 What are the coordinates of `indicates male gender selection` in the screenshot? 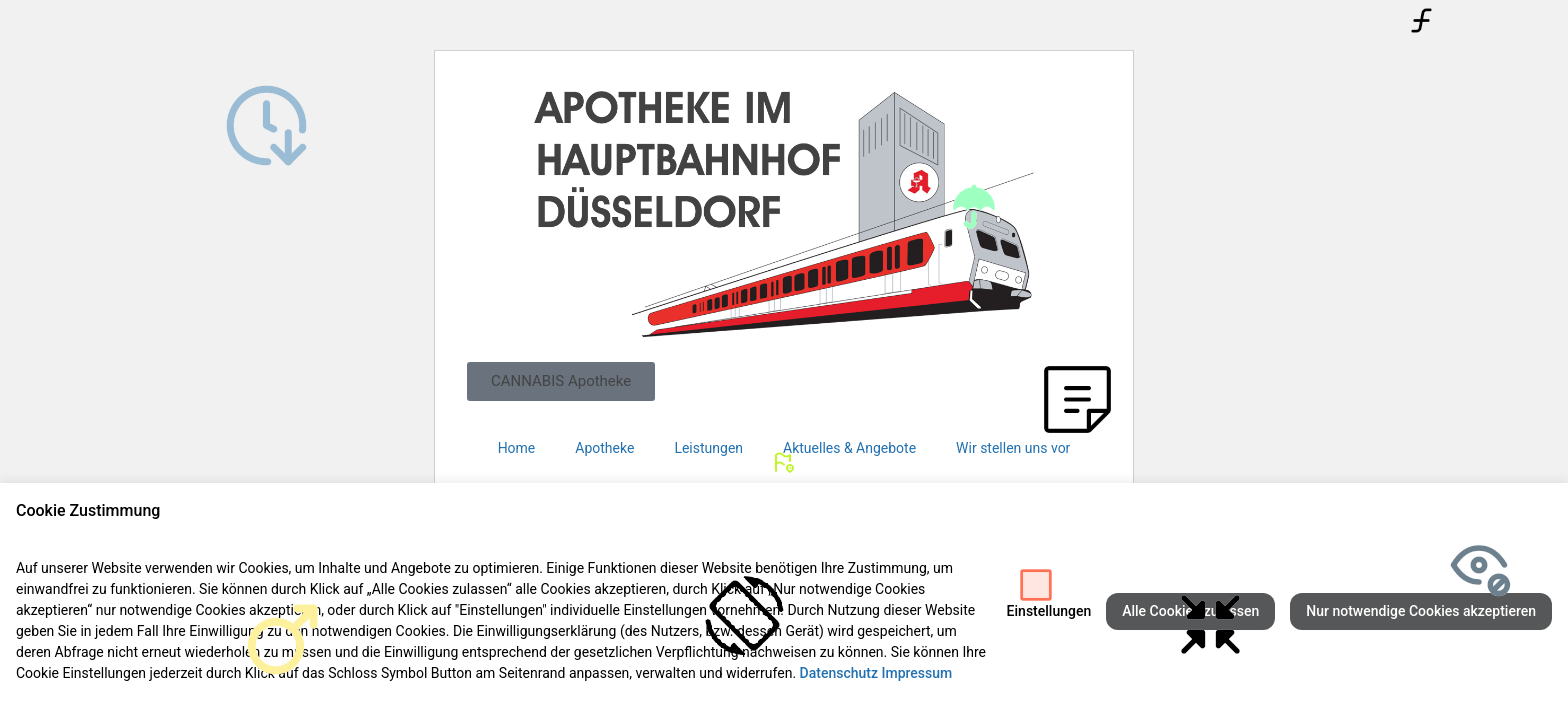 It's located at (284, 638).